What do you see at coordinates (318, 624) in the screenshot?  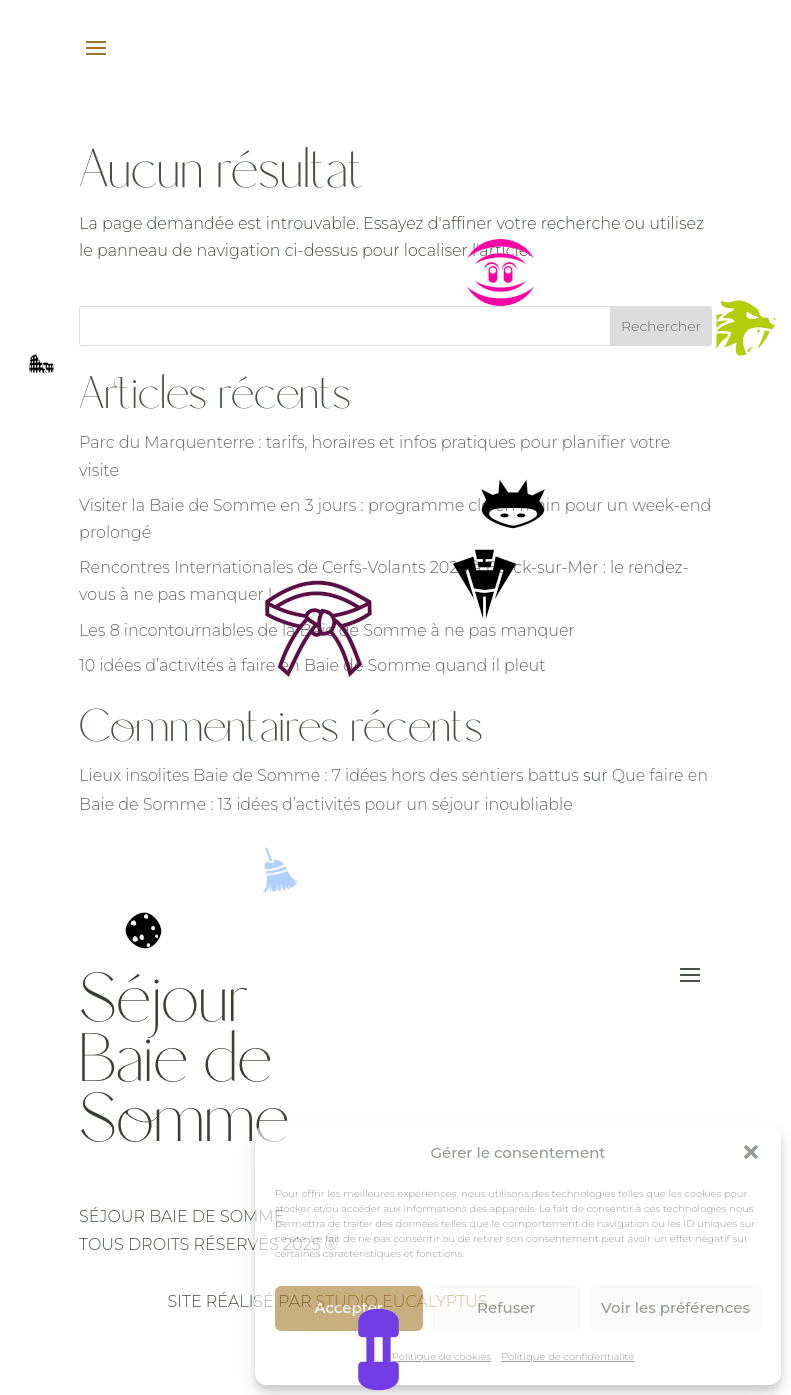 I see `indicates martial arts or karate-related content` at bounding box center [318, 624].